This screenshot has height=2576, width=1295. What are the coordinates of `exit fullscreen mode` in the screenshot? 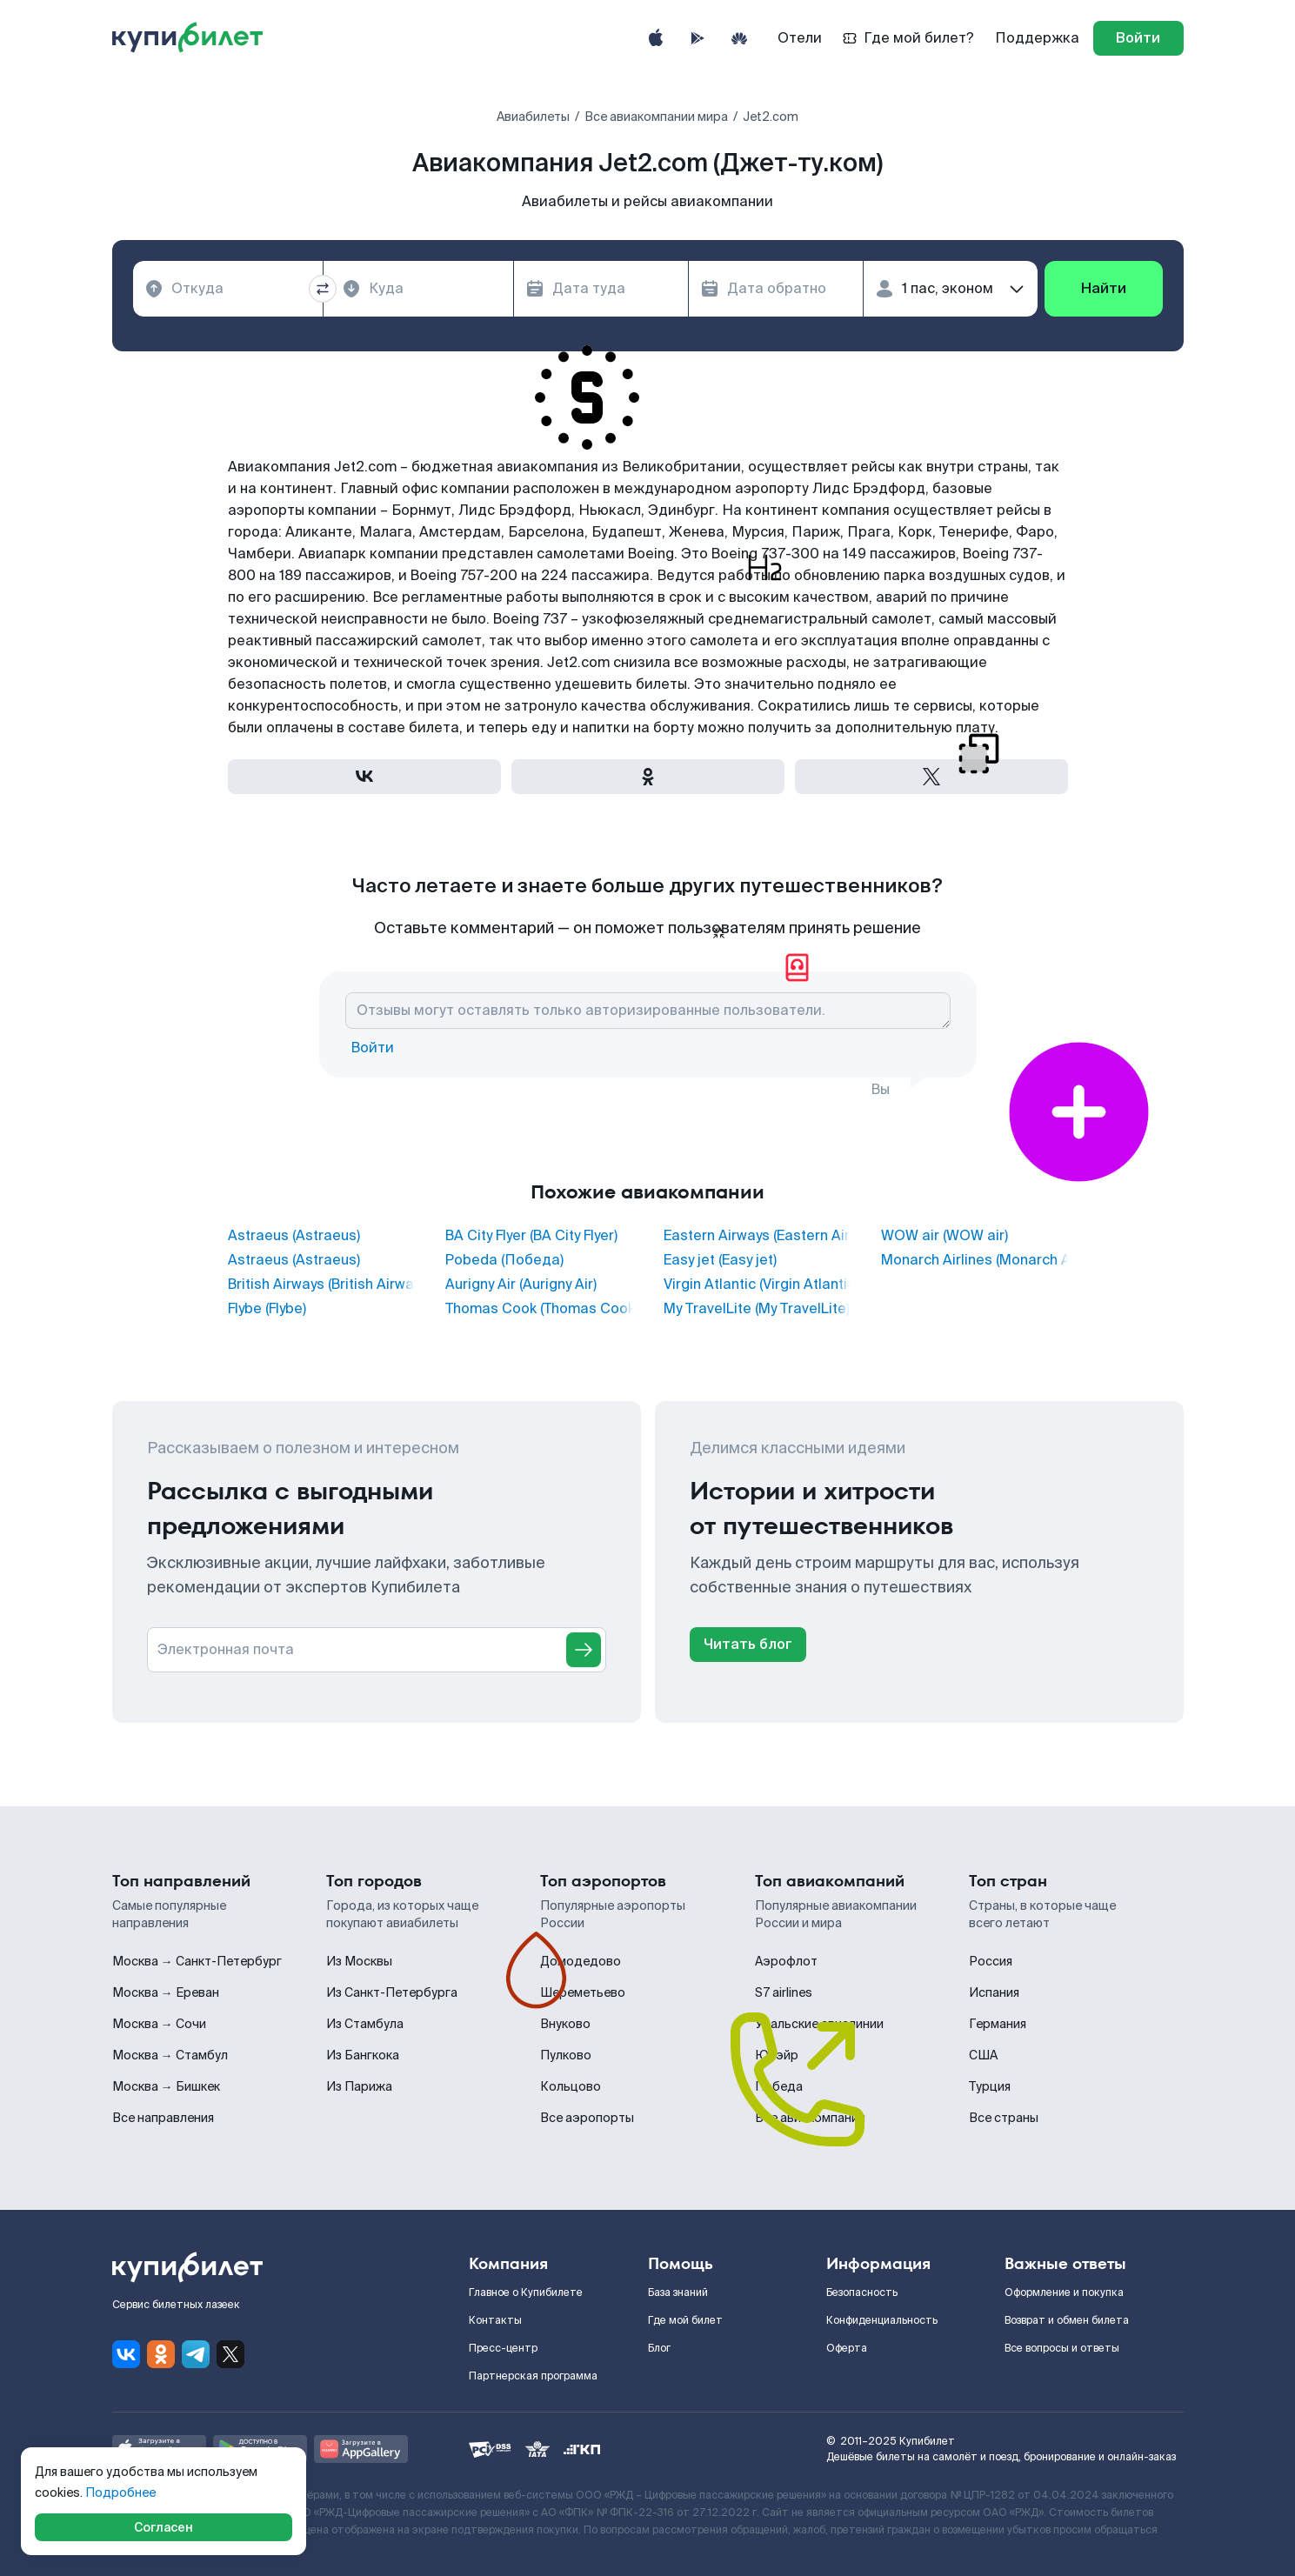 It's located at (718, 932).